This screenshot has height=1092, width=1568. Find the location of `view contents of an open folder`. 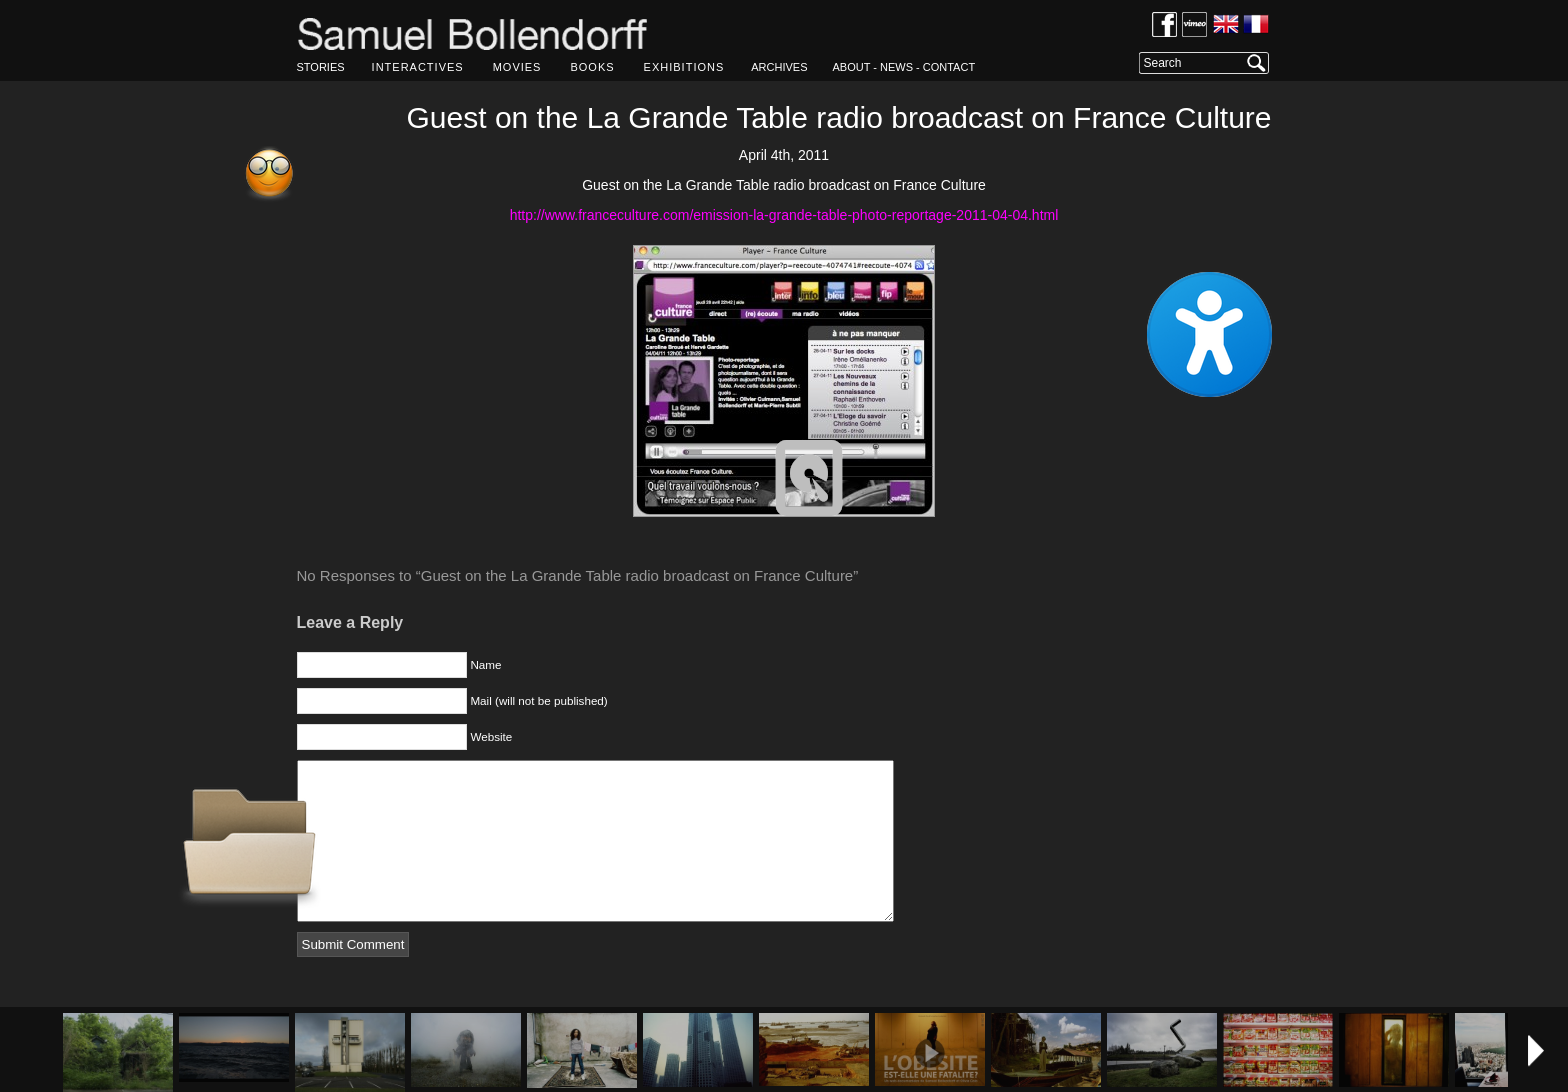

view contents of an open folder is located at coordinates (249, 848).